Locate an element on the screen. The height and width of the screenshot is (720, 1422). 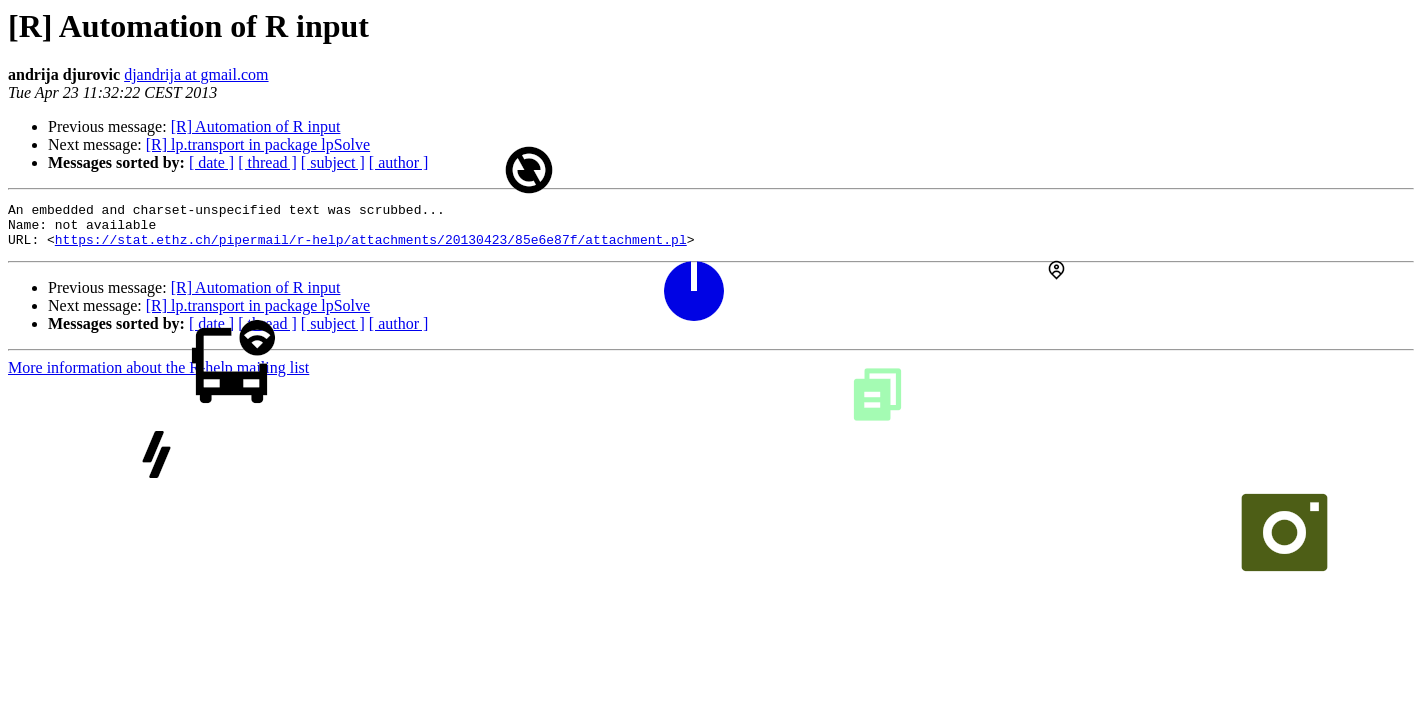
power off or shut down the device is located at coordinates (694, 291).